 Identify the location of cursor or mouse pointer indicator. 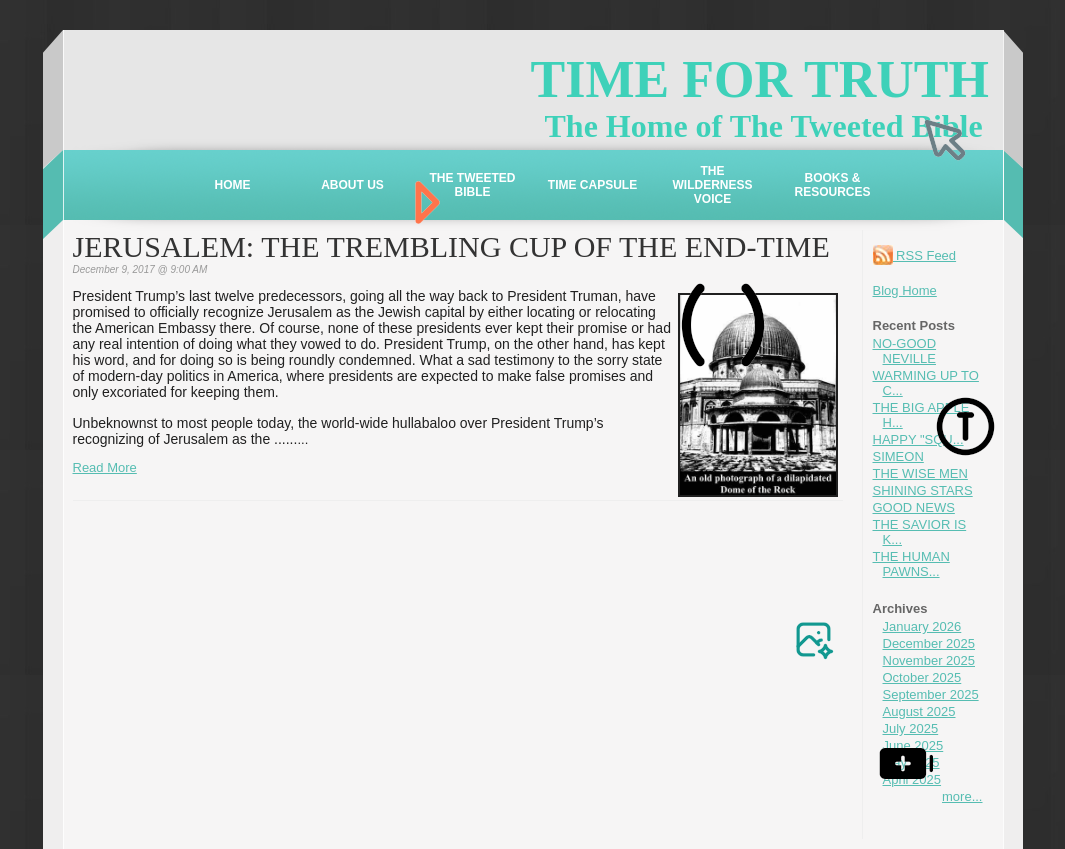
(945, 140).